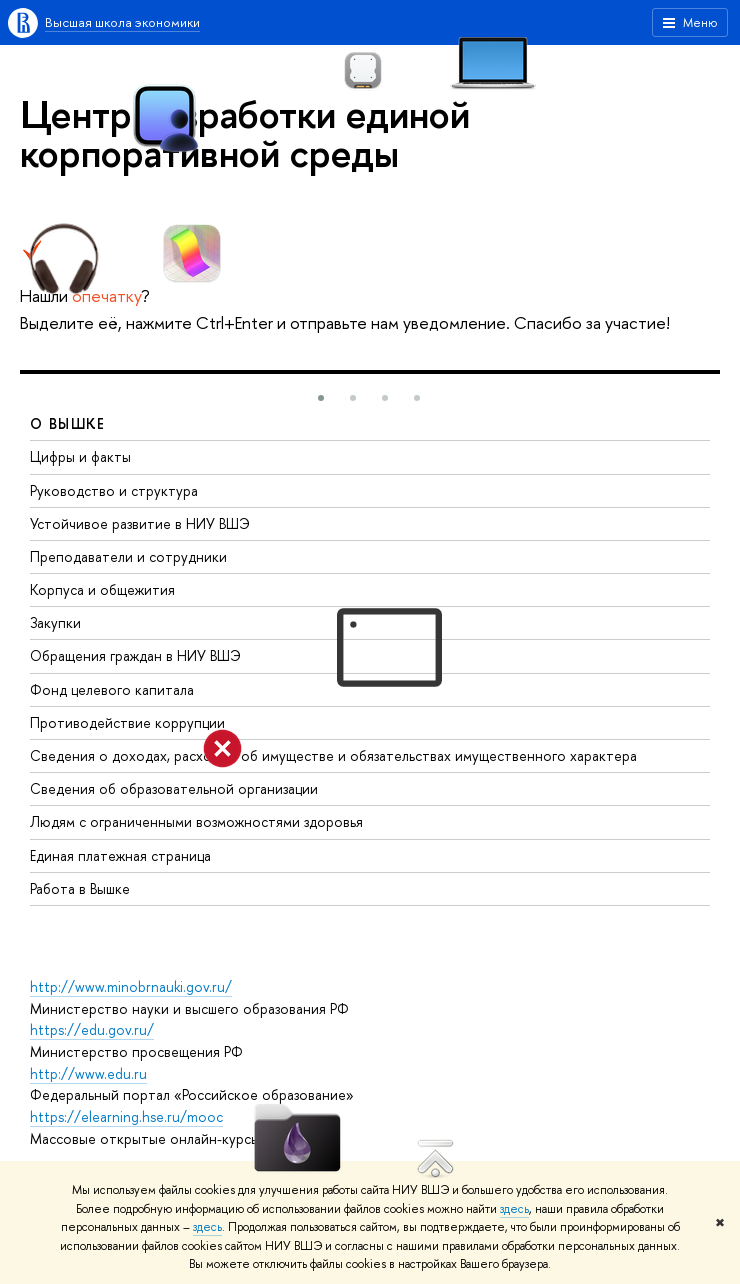 This screenshot has height=1284, width=740. Describe the element at coordinates (435, 1159) in the screenshot. I see `scroll to top of page` at that location.